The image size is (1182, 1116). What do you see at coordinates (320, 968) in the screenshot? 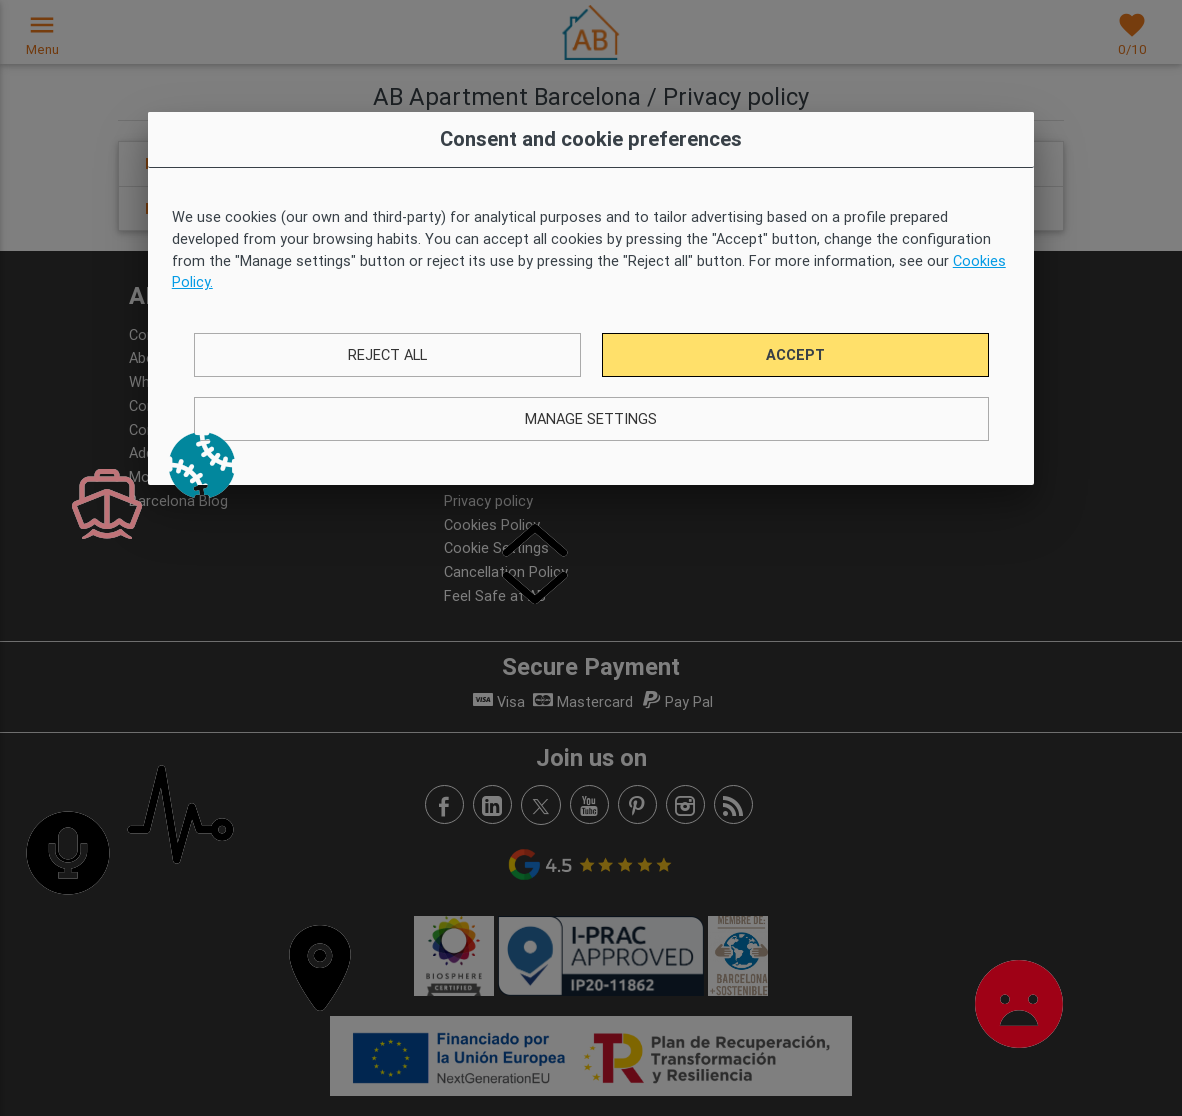
I see `view current location on map` at bounding box center [320, 968].